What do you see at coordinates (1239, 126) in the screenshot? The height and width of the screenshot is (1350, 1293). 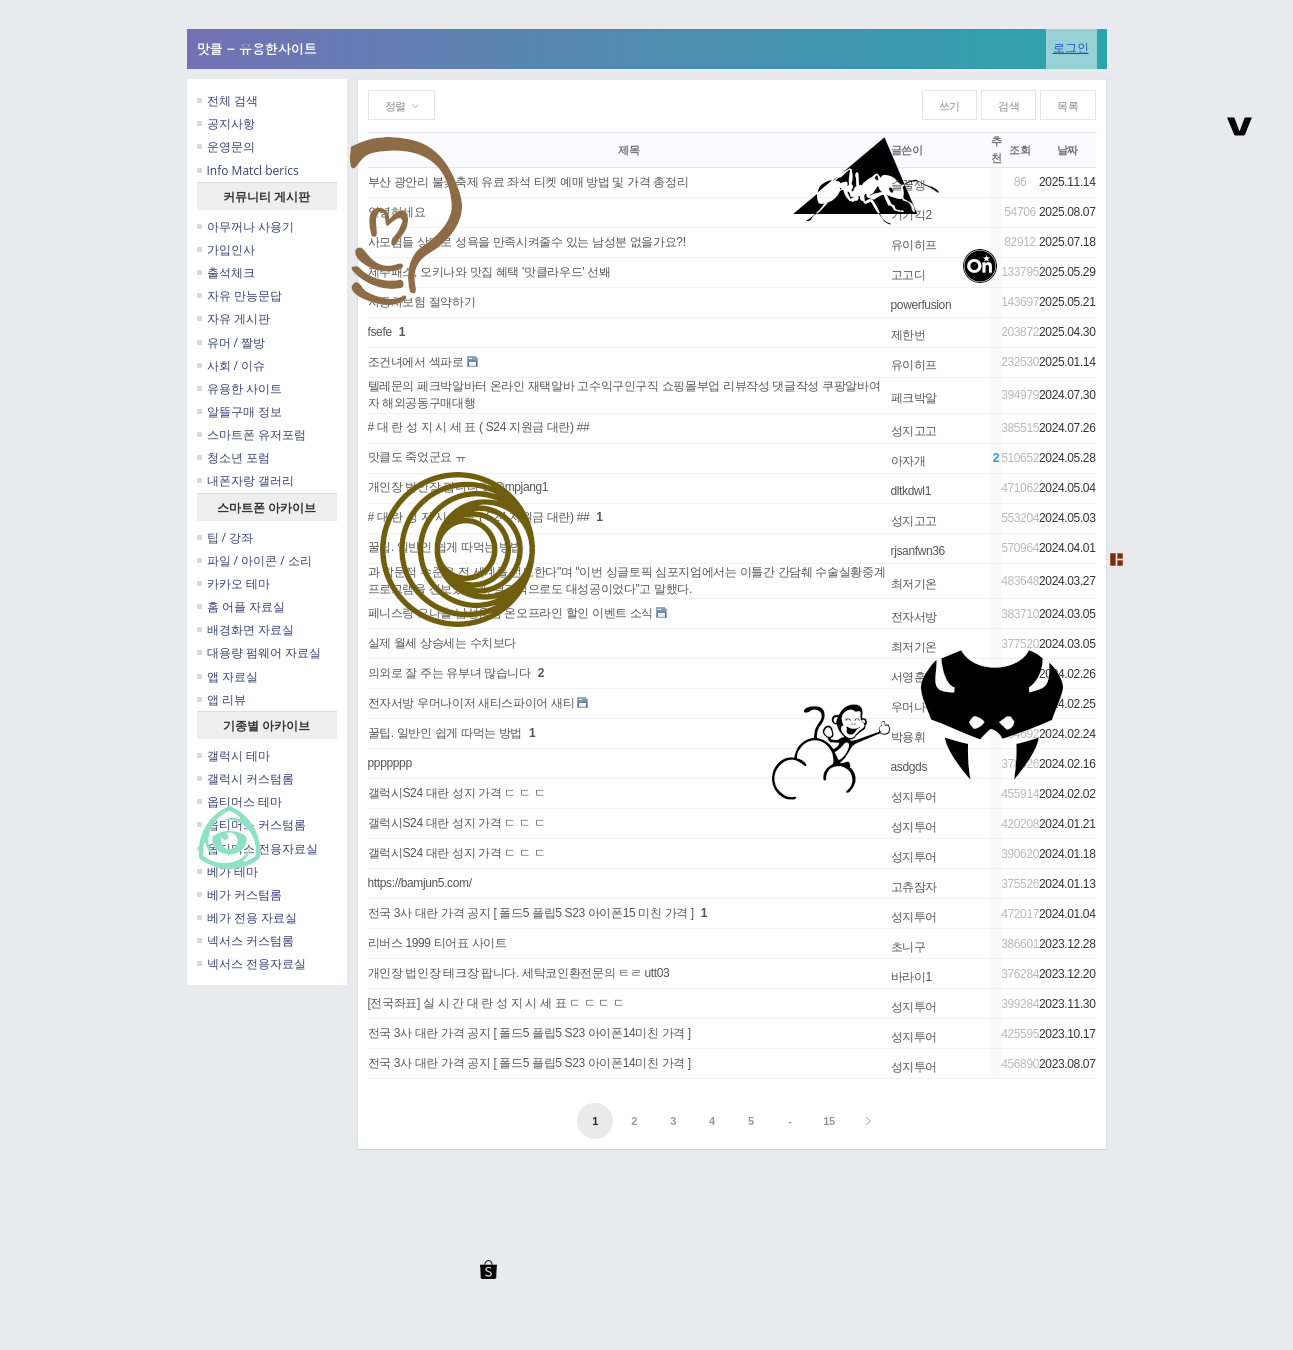 I see `open veed video editing app` at bounding box center [1239, 126].